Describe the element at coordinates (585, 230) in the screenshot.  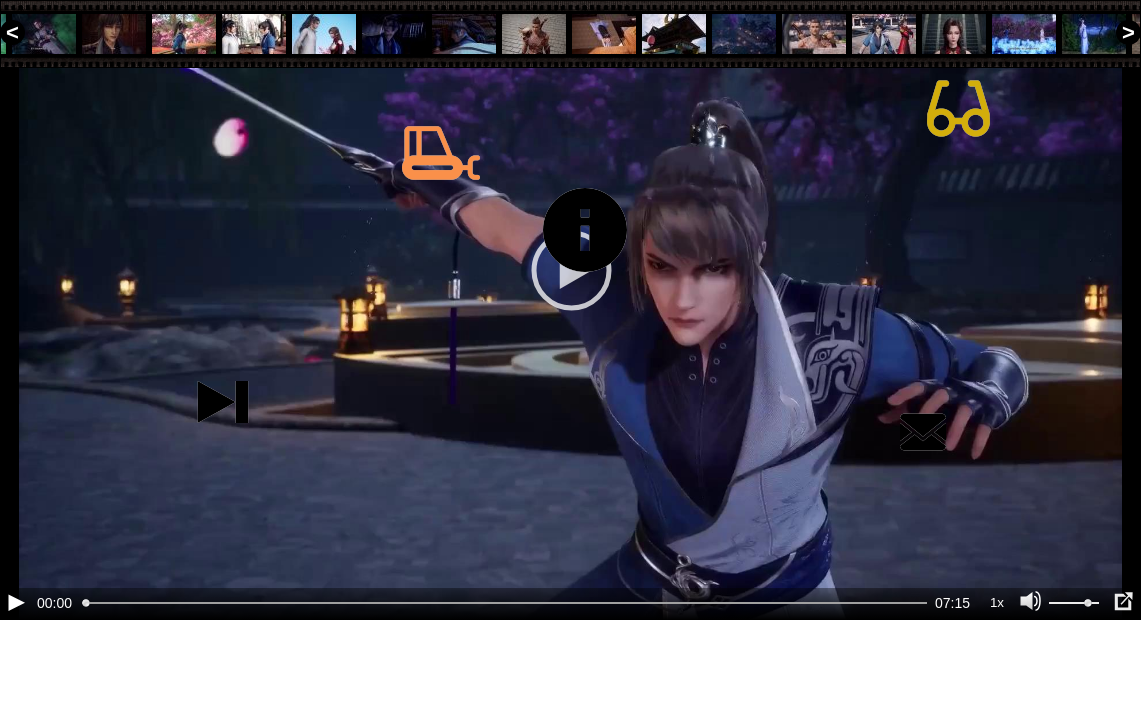
I see `view more information or details` at that location.